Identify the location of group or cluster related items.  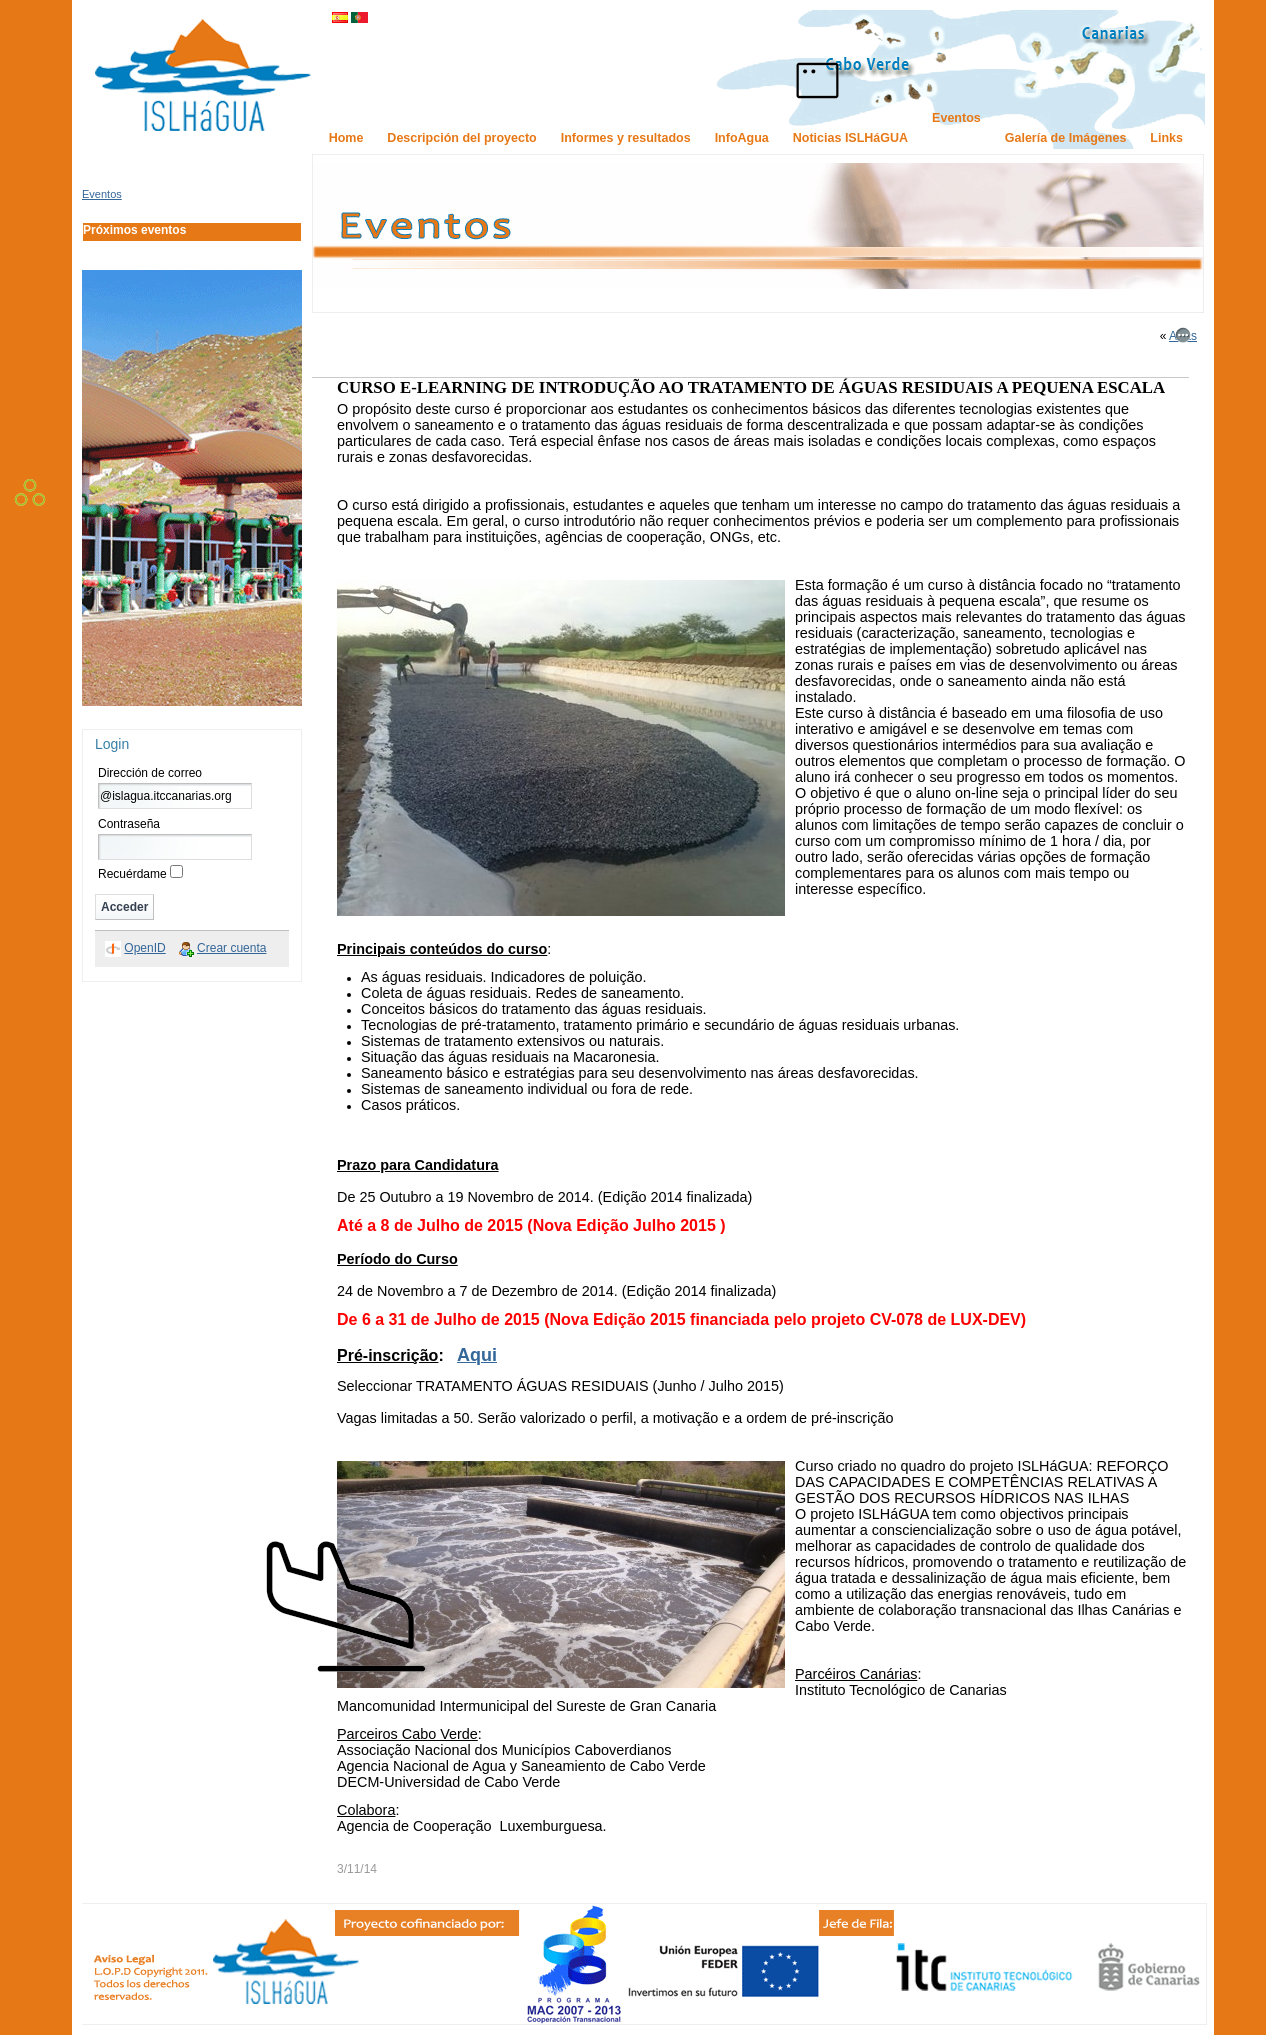
(30, 493).